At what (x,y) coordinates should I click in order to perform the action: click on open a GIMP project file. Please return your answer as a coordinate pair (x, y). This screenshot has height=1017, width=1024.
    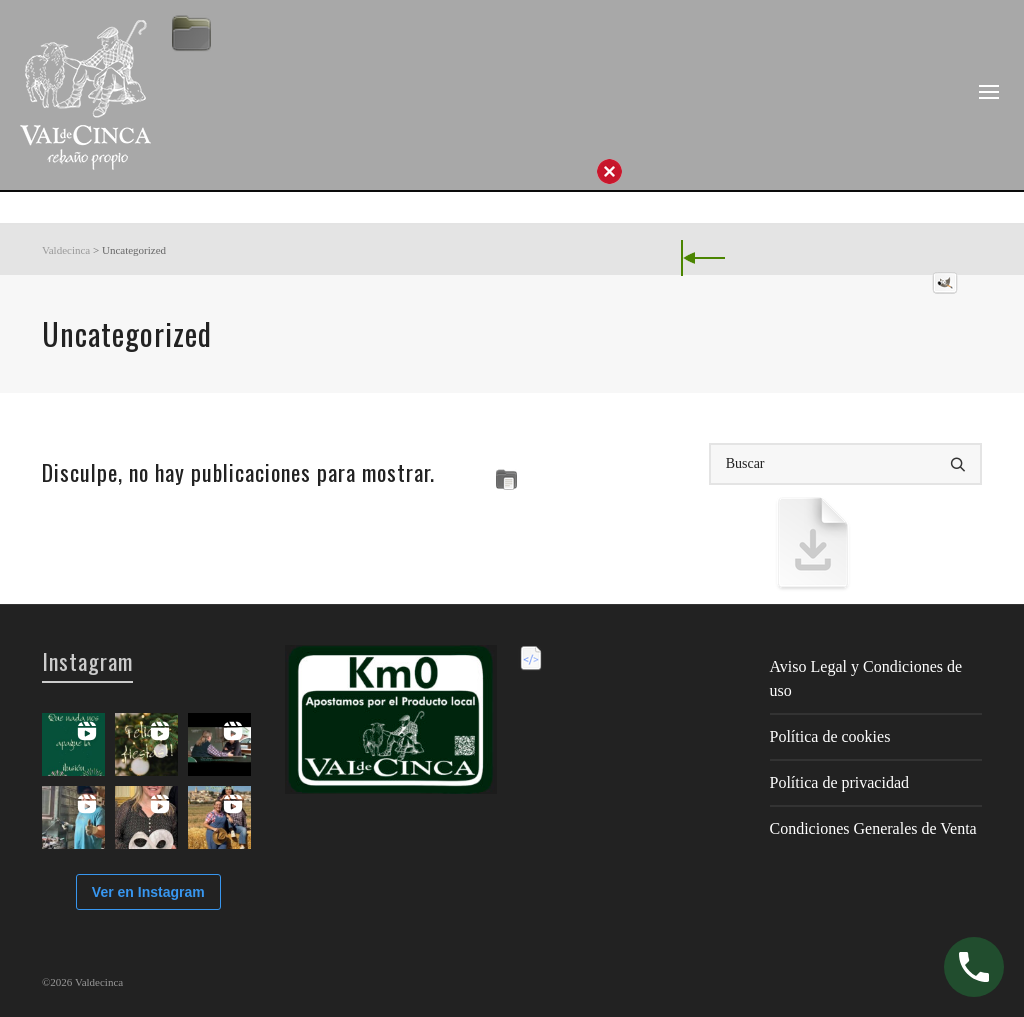
    Looking at the image, I should click on (945, 282).